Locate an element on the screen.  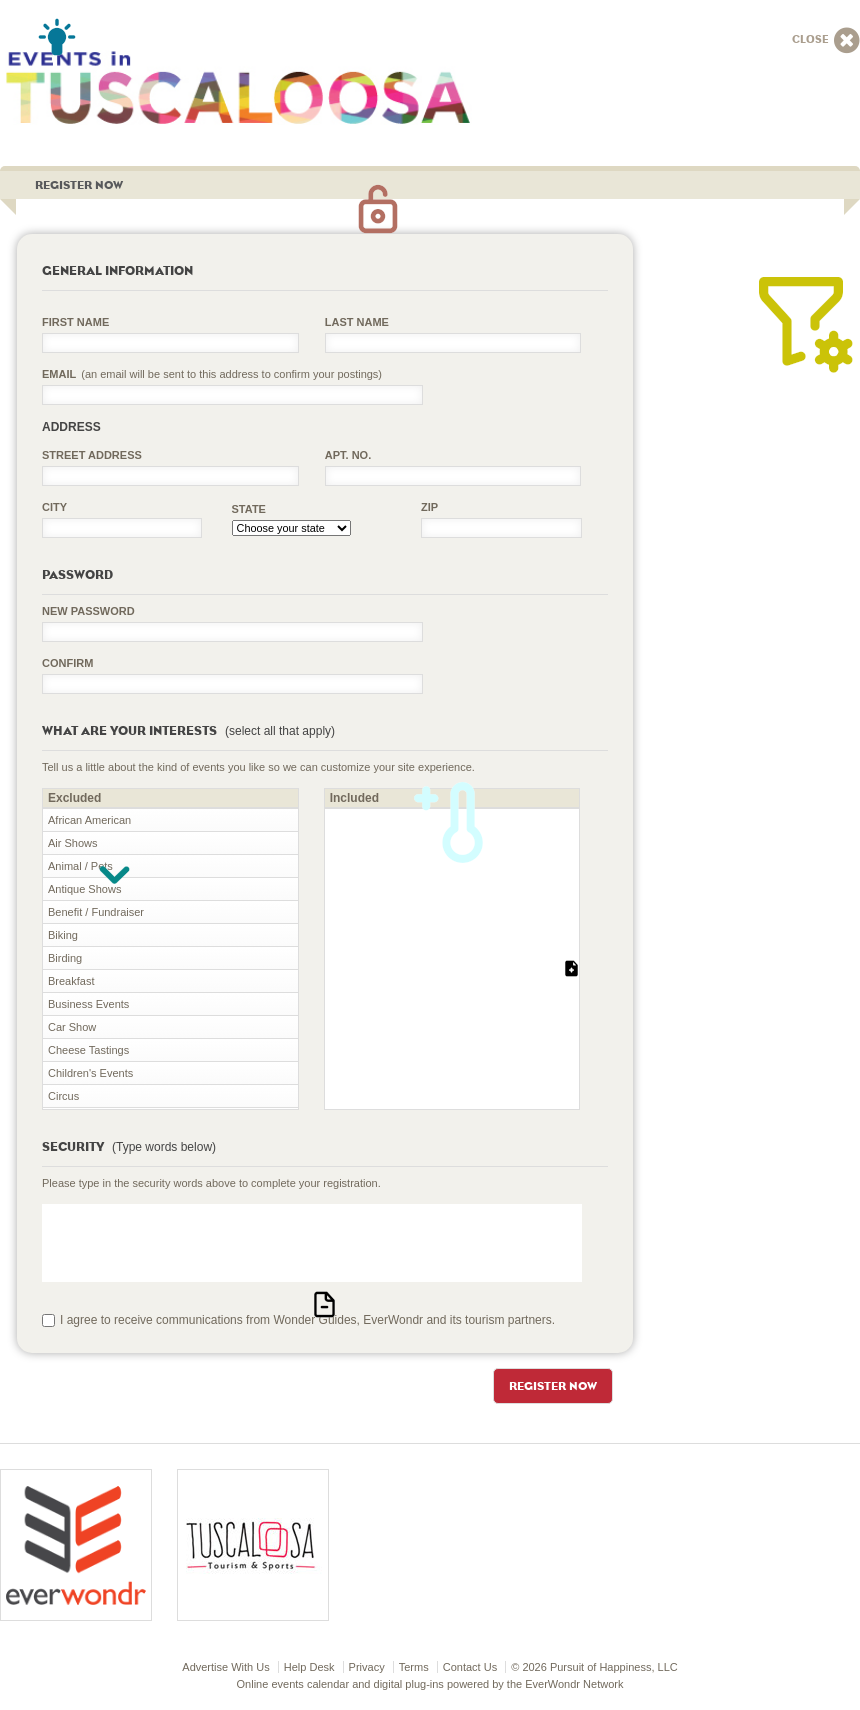
remove or delete a file is located at coordinates (324, 1304).